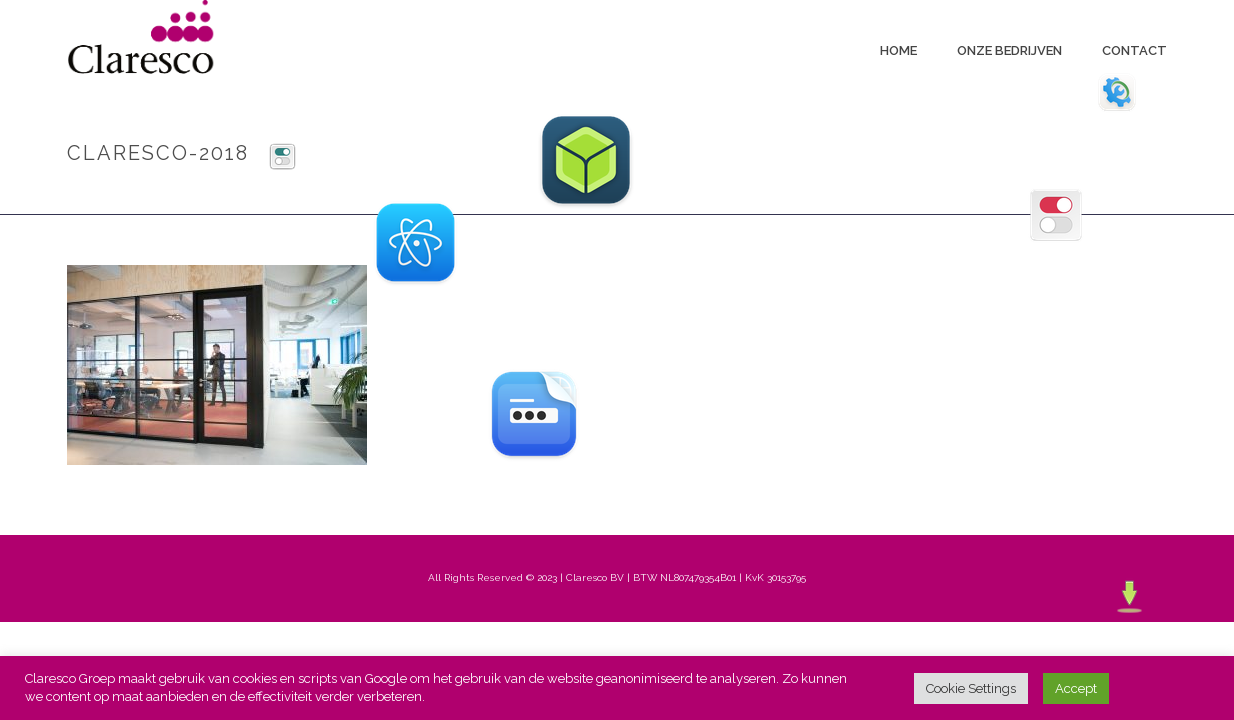 This screenshot has width=1234, height=720. Describe the element at coordinates (586, 160) in the screenshot. I see `open balenaEtcher to flash OS images to drives` at that location.